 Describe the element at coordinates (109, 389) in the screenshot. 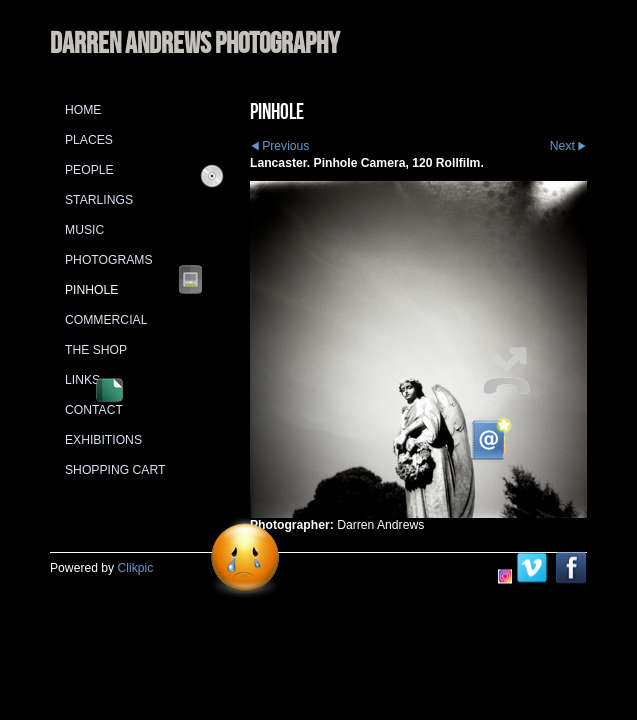

I see `change desktop wallpaper settings` at that location.